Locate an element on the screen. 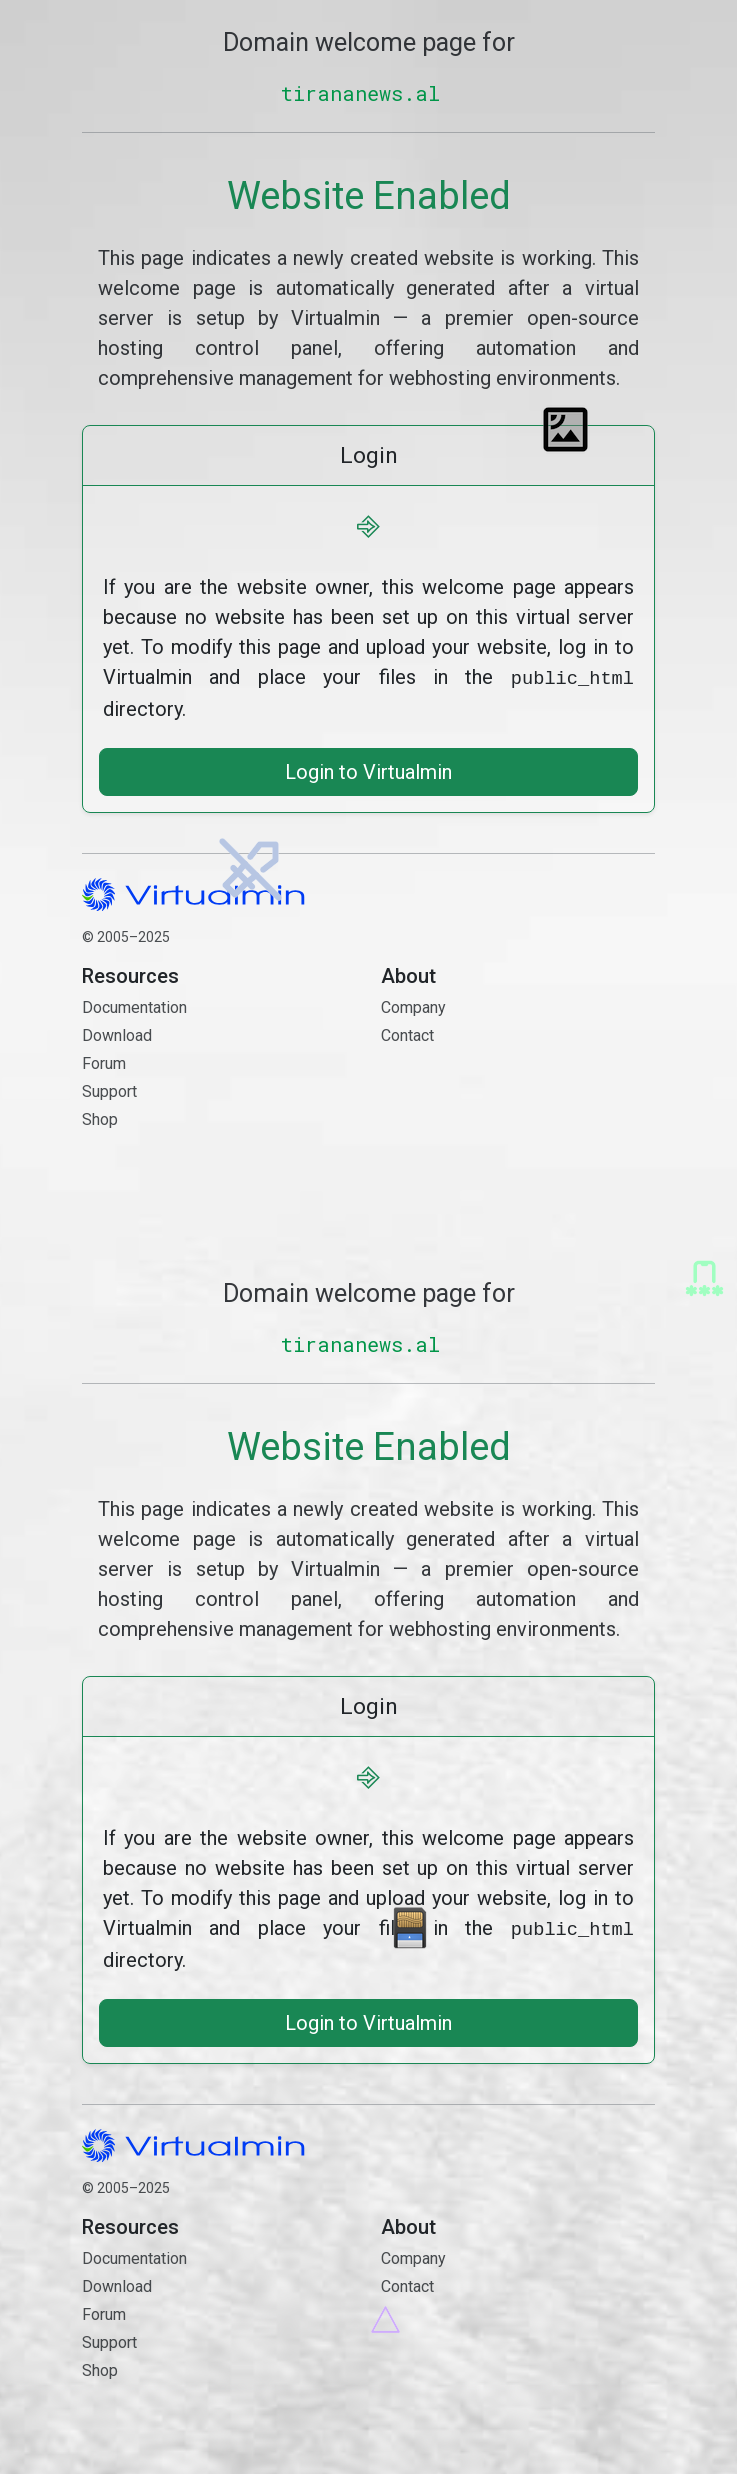 The width and height of the screenshot is (737, 2474). indicates a warning or caution state is located at coordinates (385, 2319).